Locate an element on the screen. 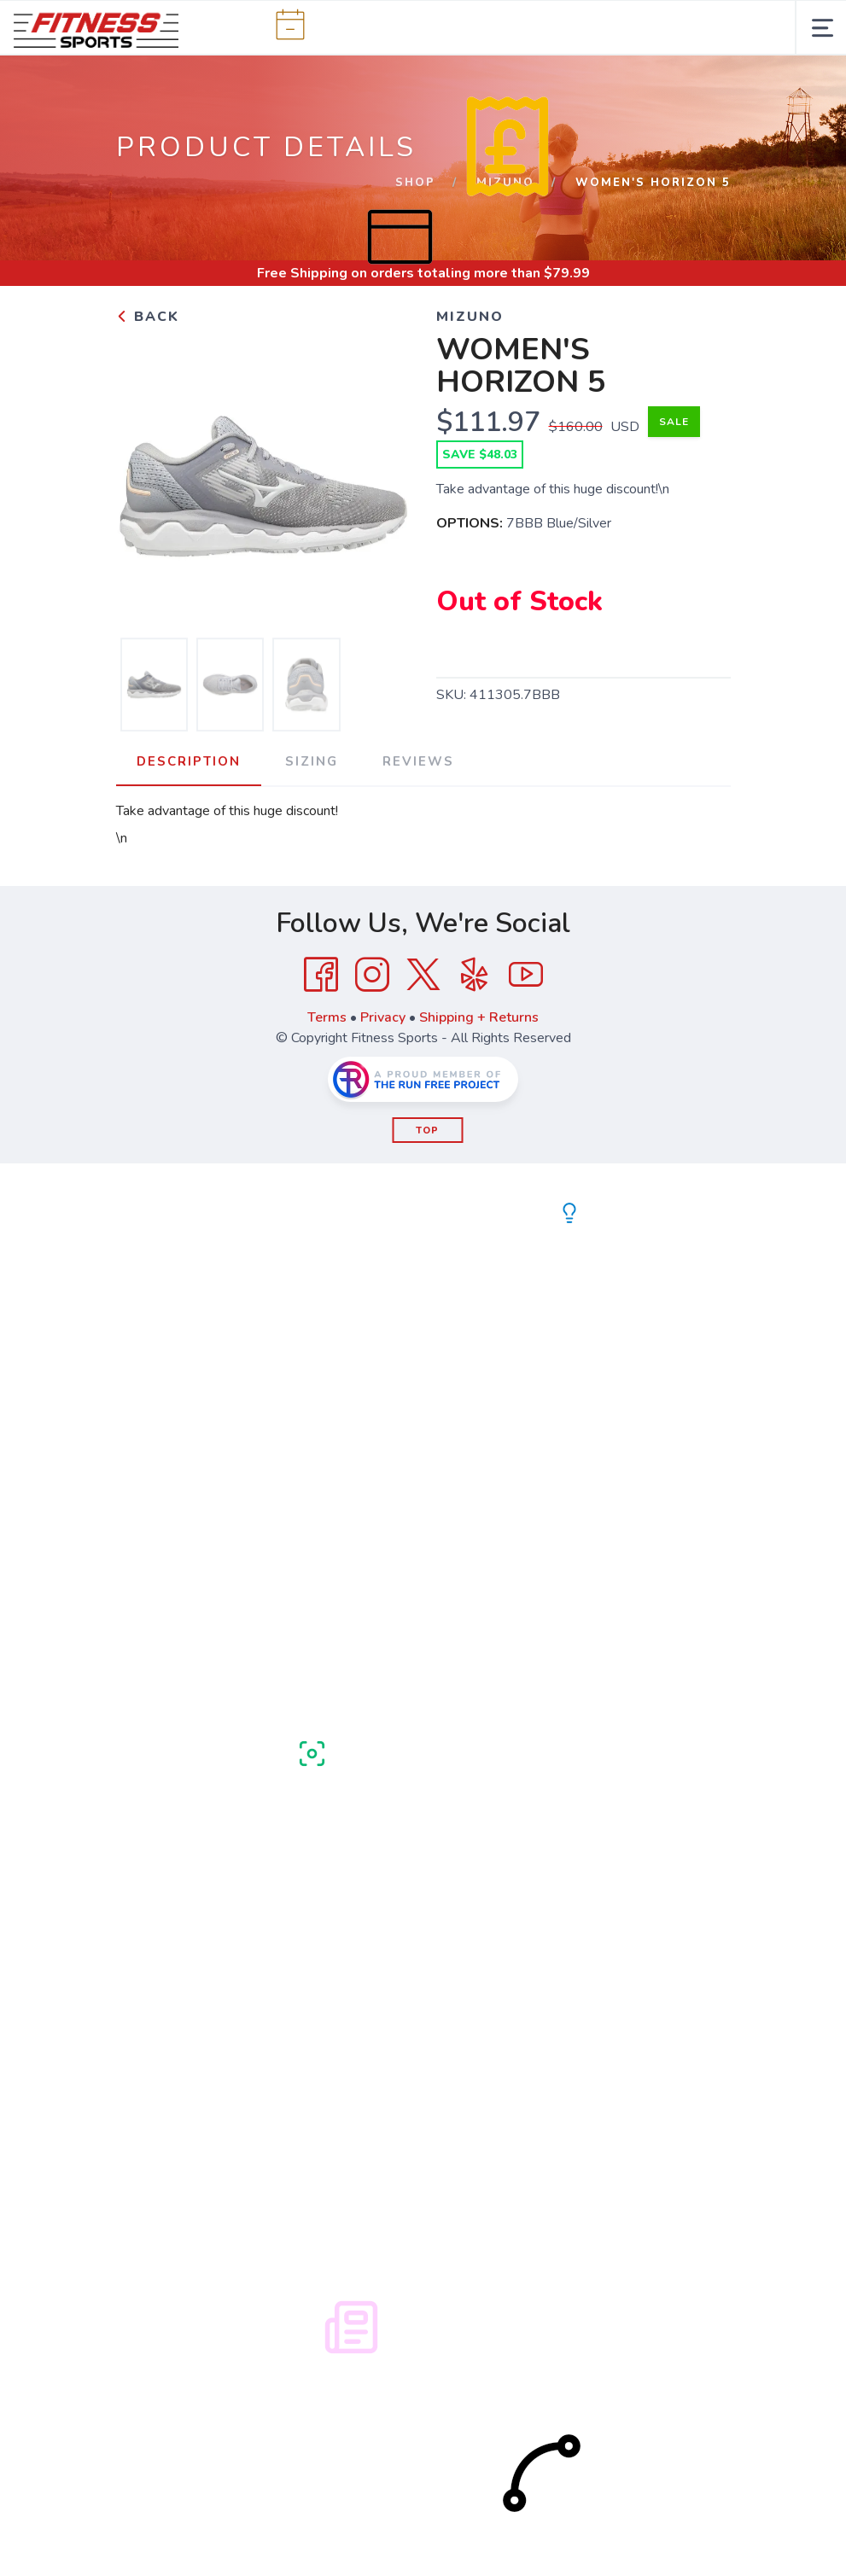 The width and height of the screenshot is (846, 2576). view tips or helpful suggestions is located at coordinates (569, 1213).